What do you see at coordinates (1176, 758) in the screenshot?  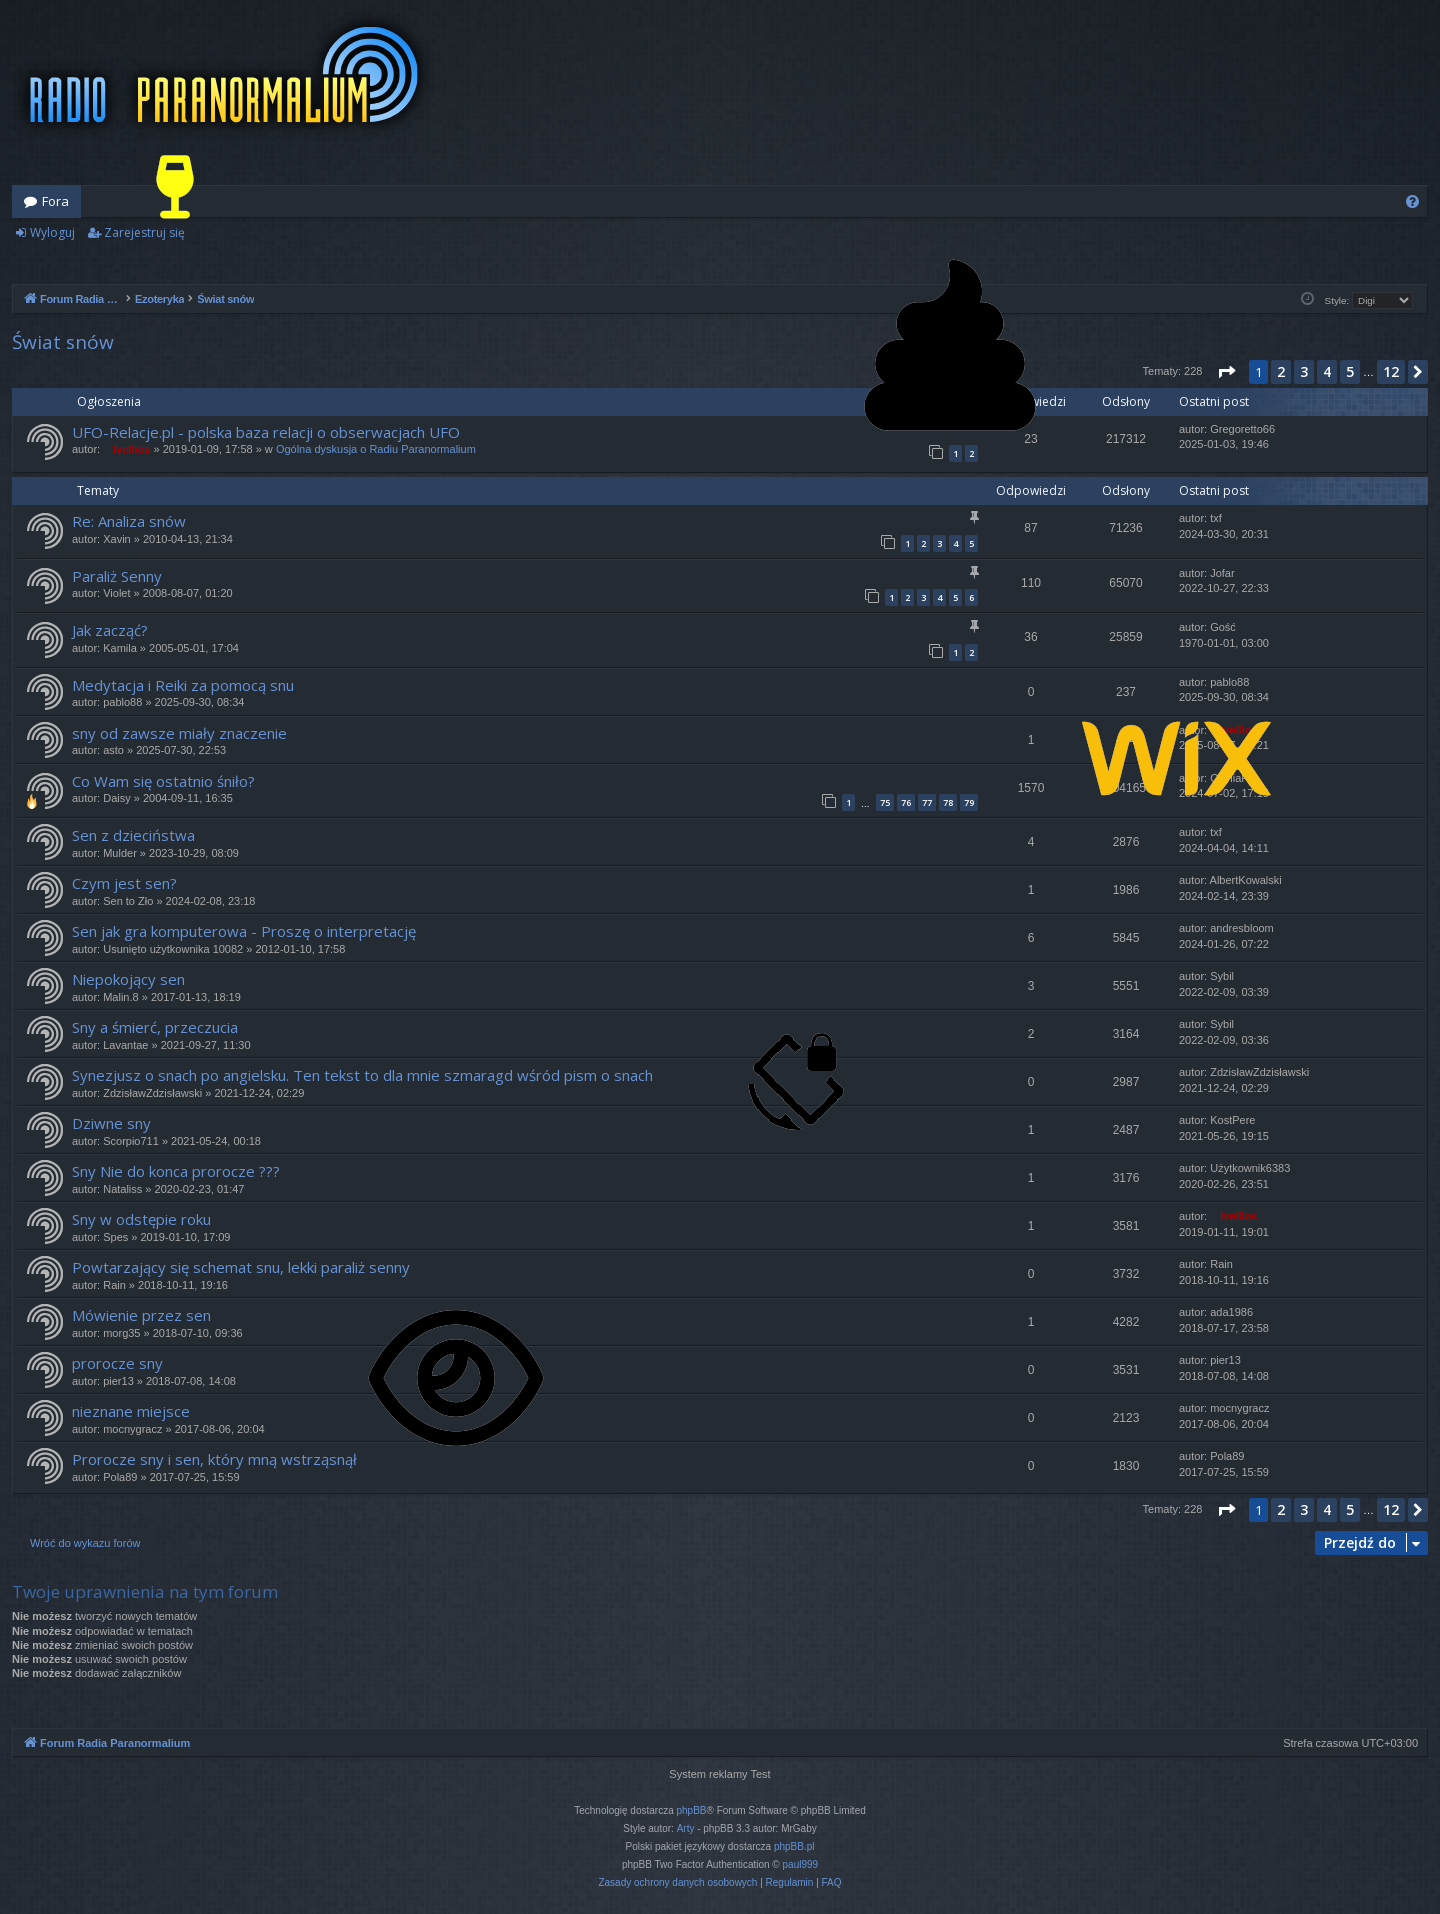 I see `visit or connect to wix website builder` at bounding box center [1176, 758].